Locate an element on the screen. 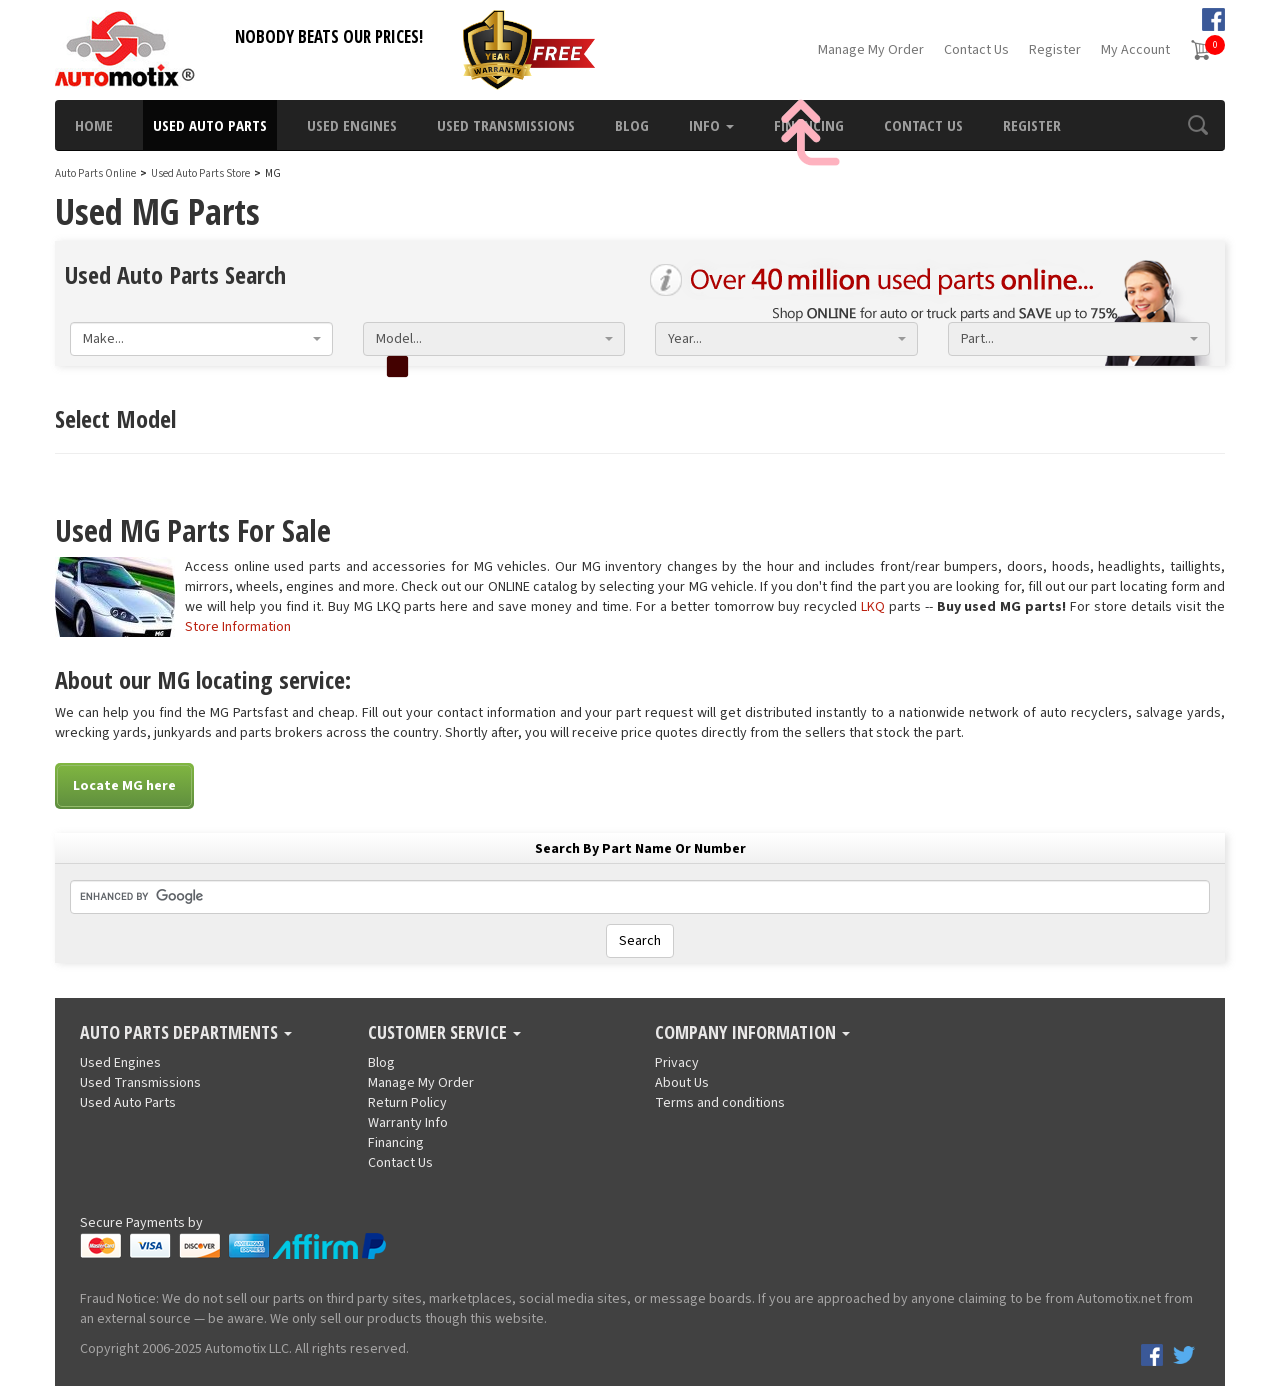 The image size is (1280, 1386). go back two levels in navigation is located at coordinates (812, 134).